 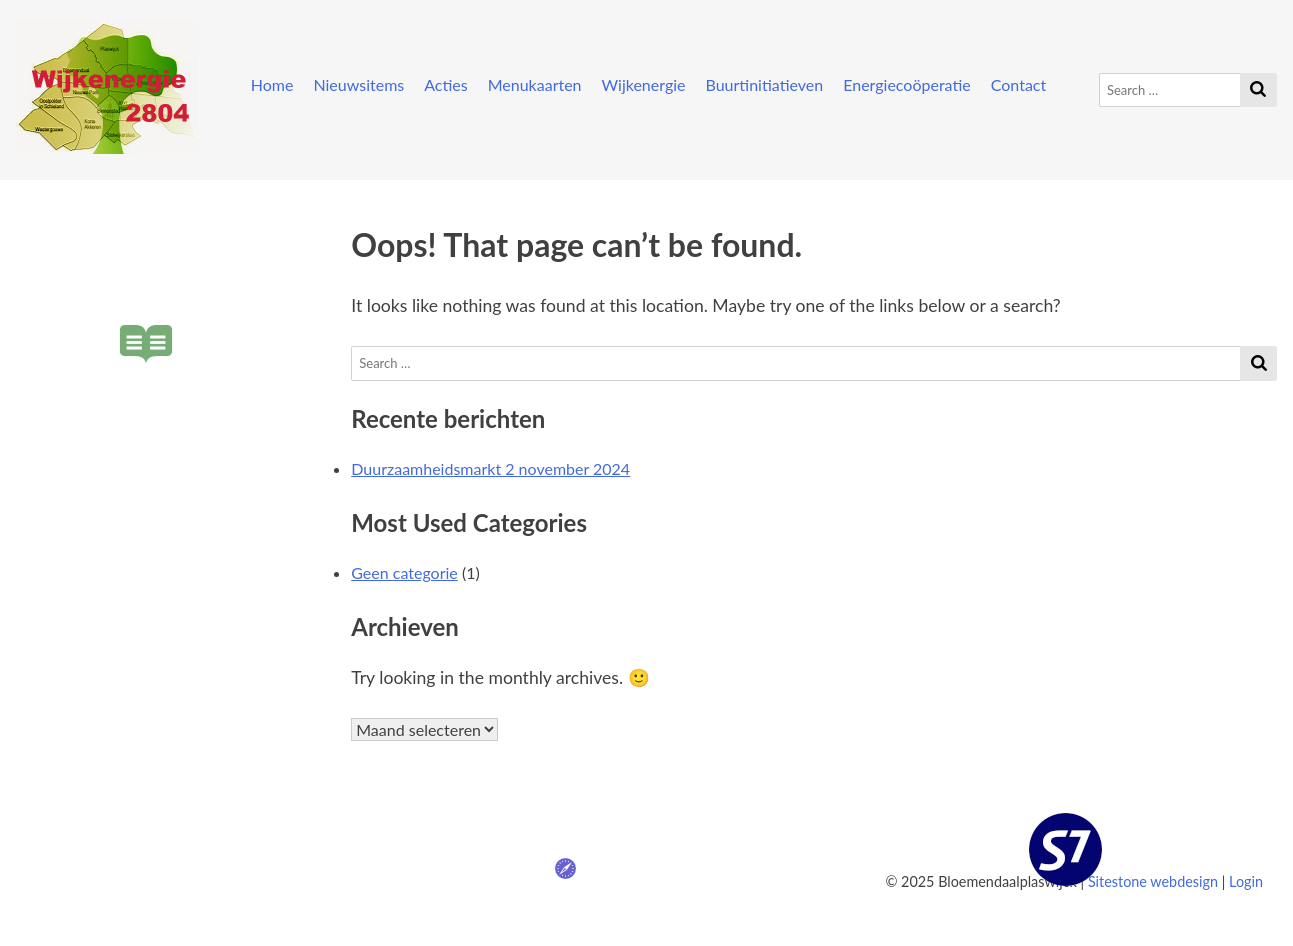 What do you see at coordinates (1065, 849) in the screenshot?
I see `s7 airlines logo` at bounding box center [1065, 849].